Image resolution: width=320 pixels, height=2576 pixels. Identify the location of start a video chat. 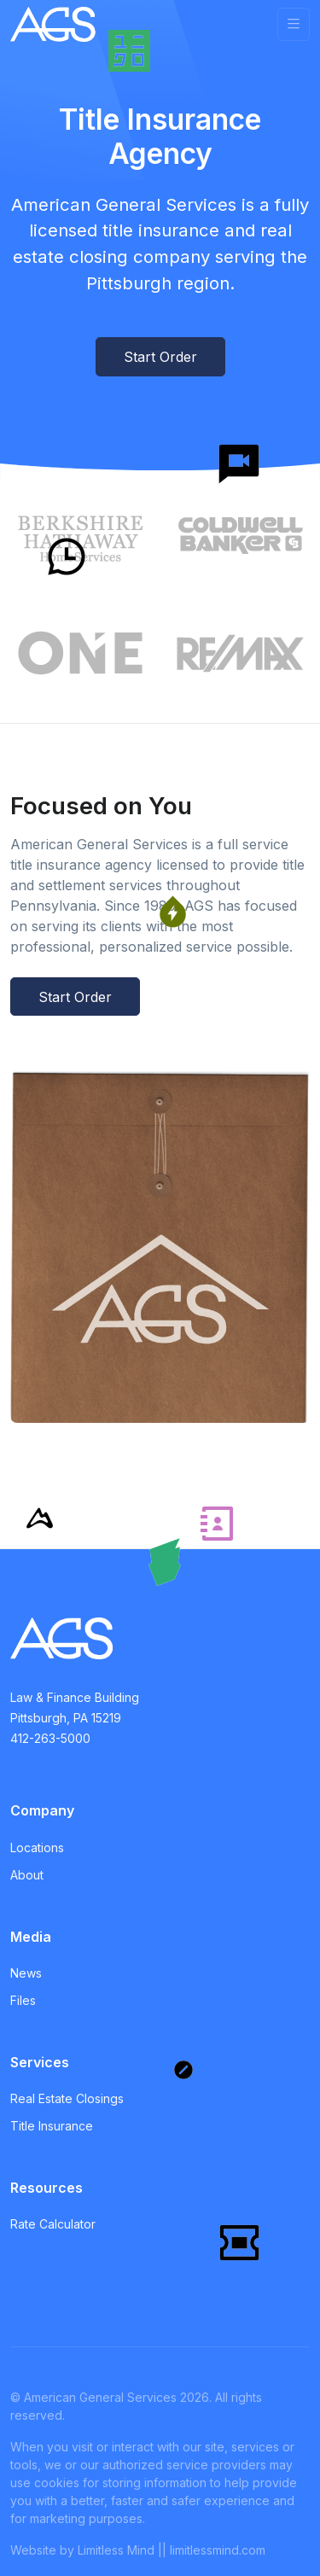
(239, 463).